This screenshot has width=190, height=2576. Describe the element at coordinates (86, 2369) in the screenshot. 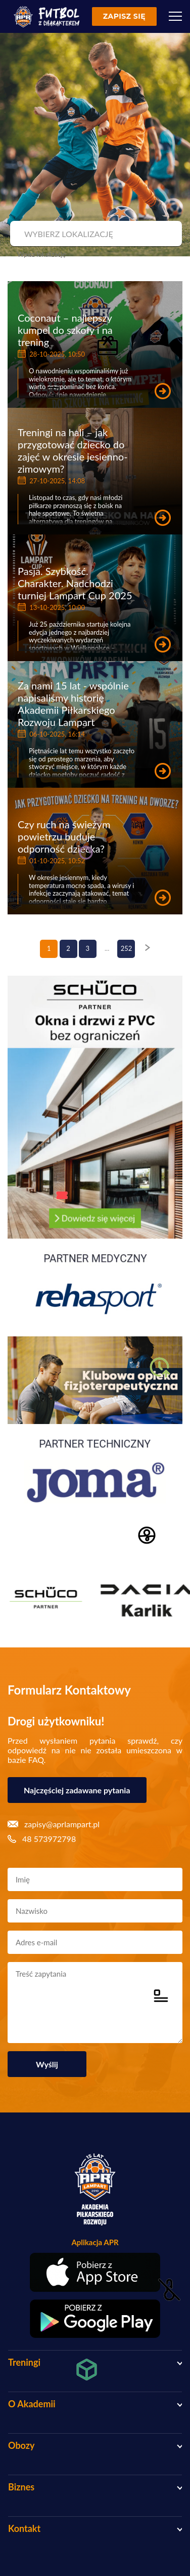

I see `view 3D model or object` at that location.